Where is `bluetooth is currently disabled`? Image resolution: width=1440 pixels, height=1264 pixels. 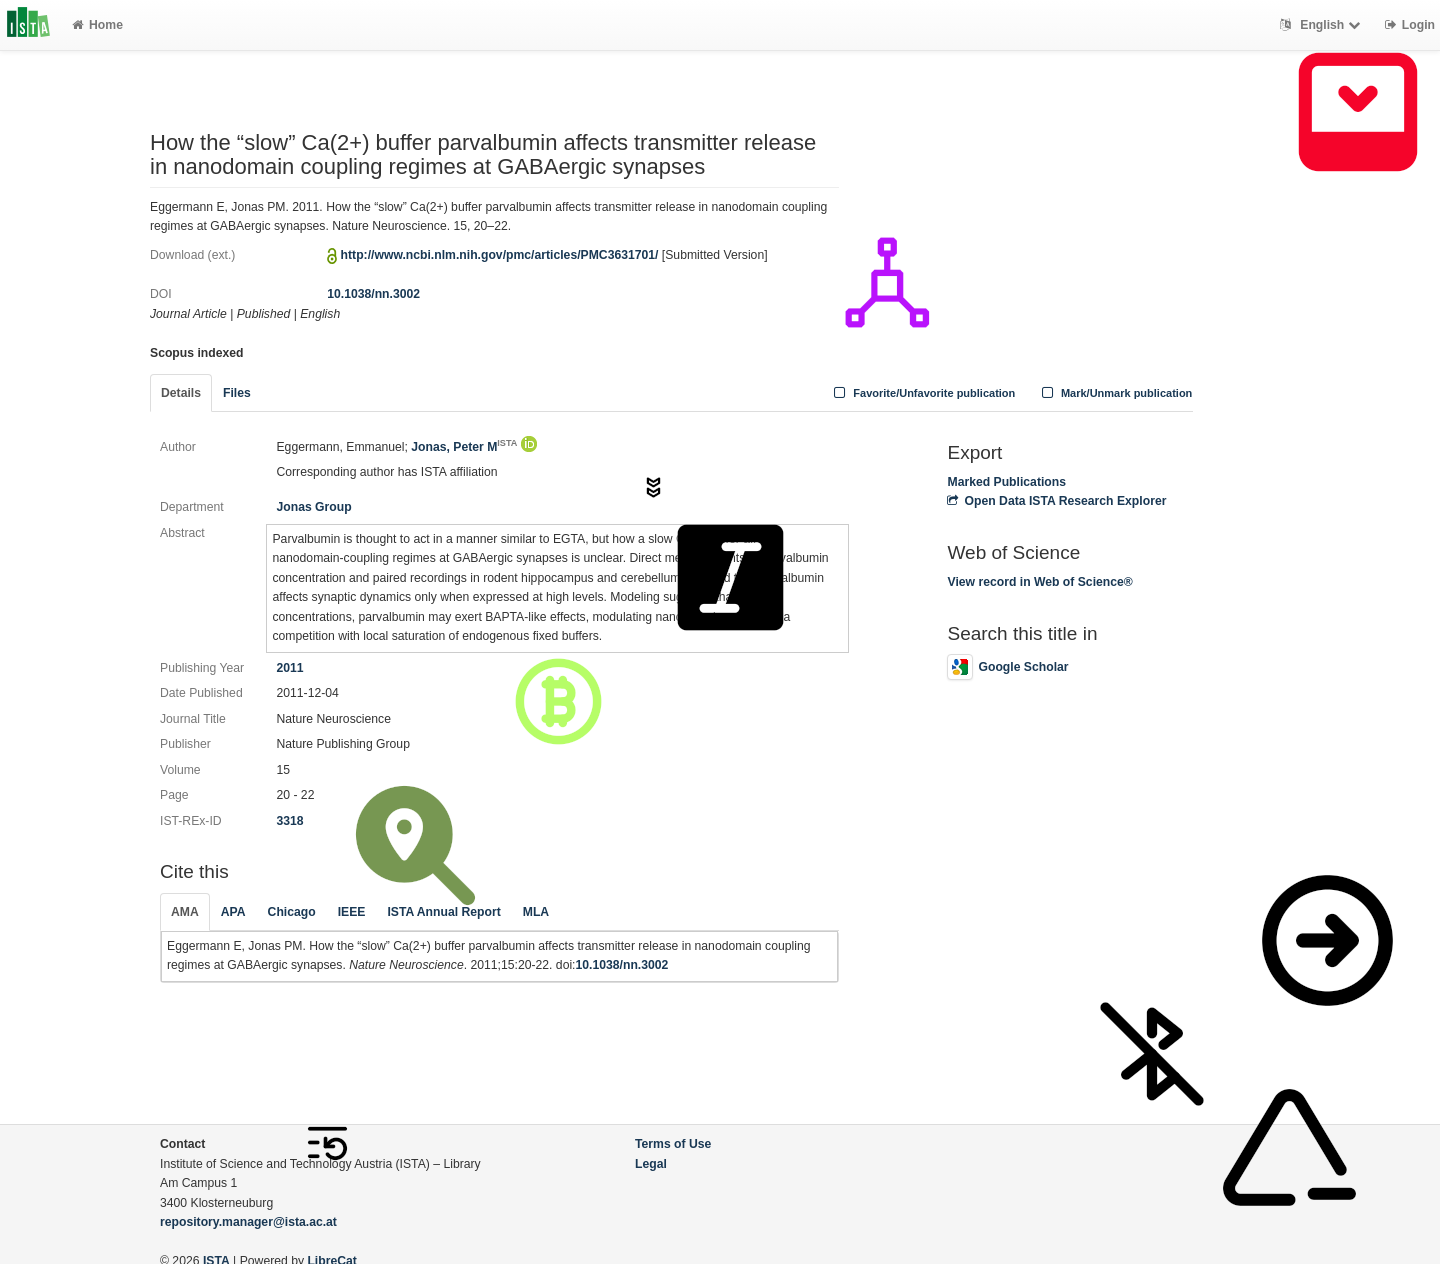
bluetooth is currently disabled is located at coordinates (1152, 1054).